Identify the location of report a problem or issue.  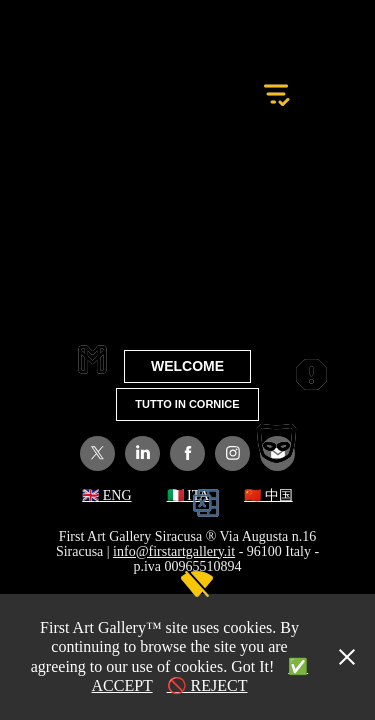
(311, 374).